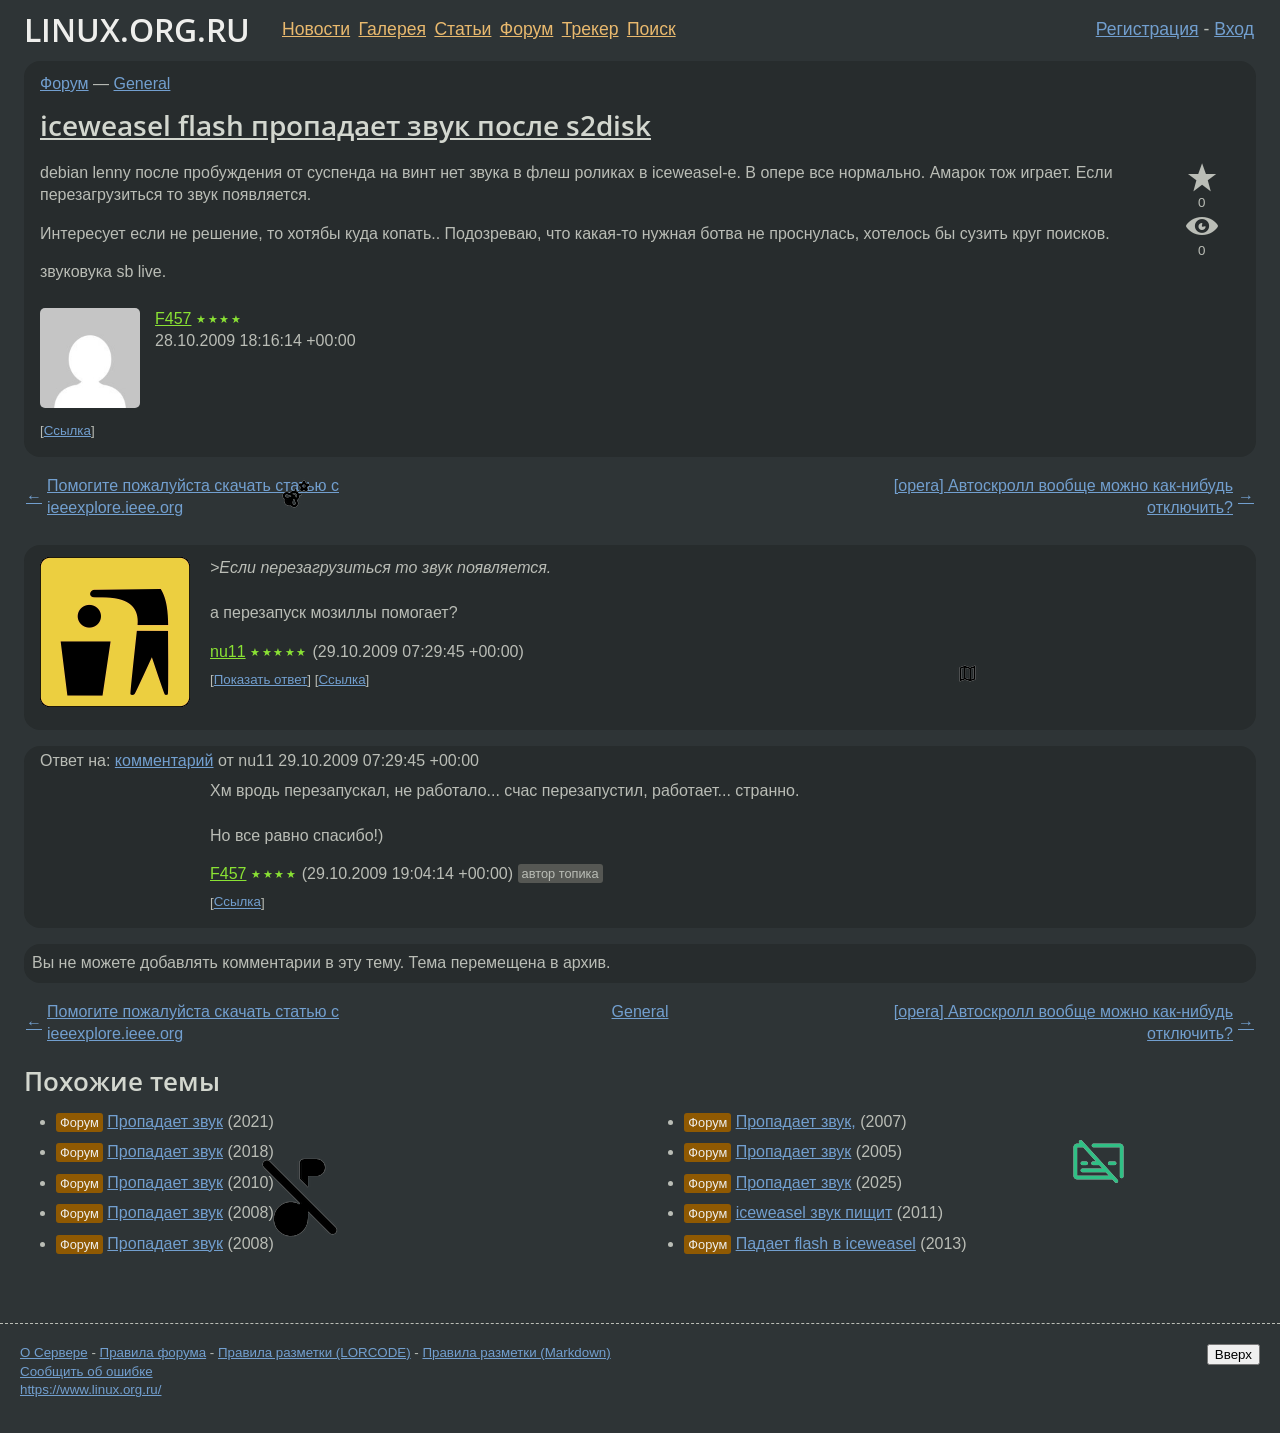  What do you see at coordinates (967, 673) in the screenshot?
I see `open map view` at bounding box center [967, 673].